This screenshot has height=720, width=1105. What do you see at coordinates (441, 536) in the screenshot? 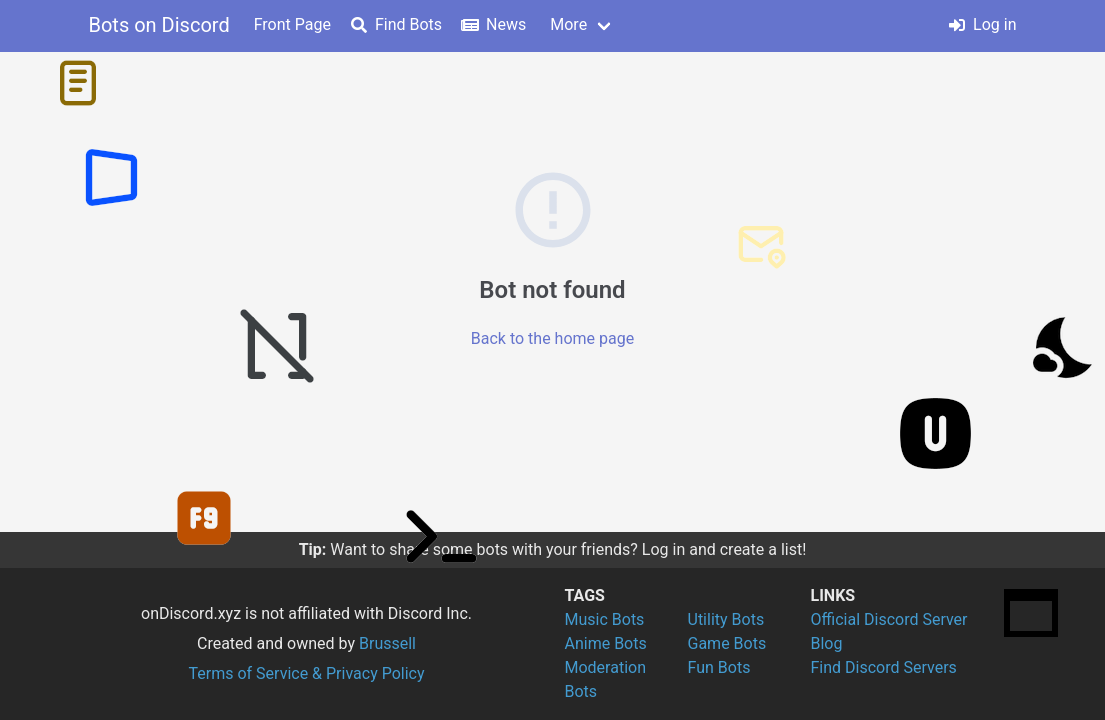
I see `open command line or terminal` at bounding box center [441, 536].